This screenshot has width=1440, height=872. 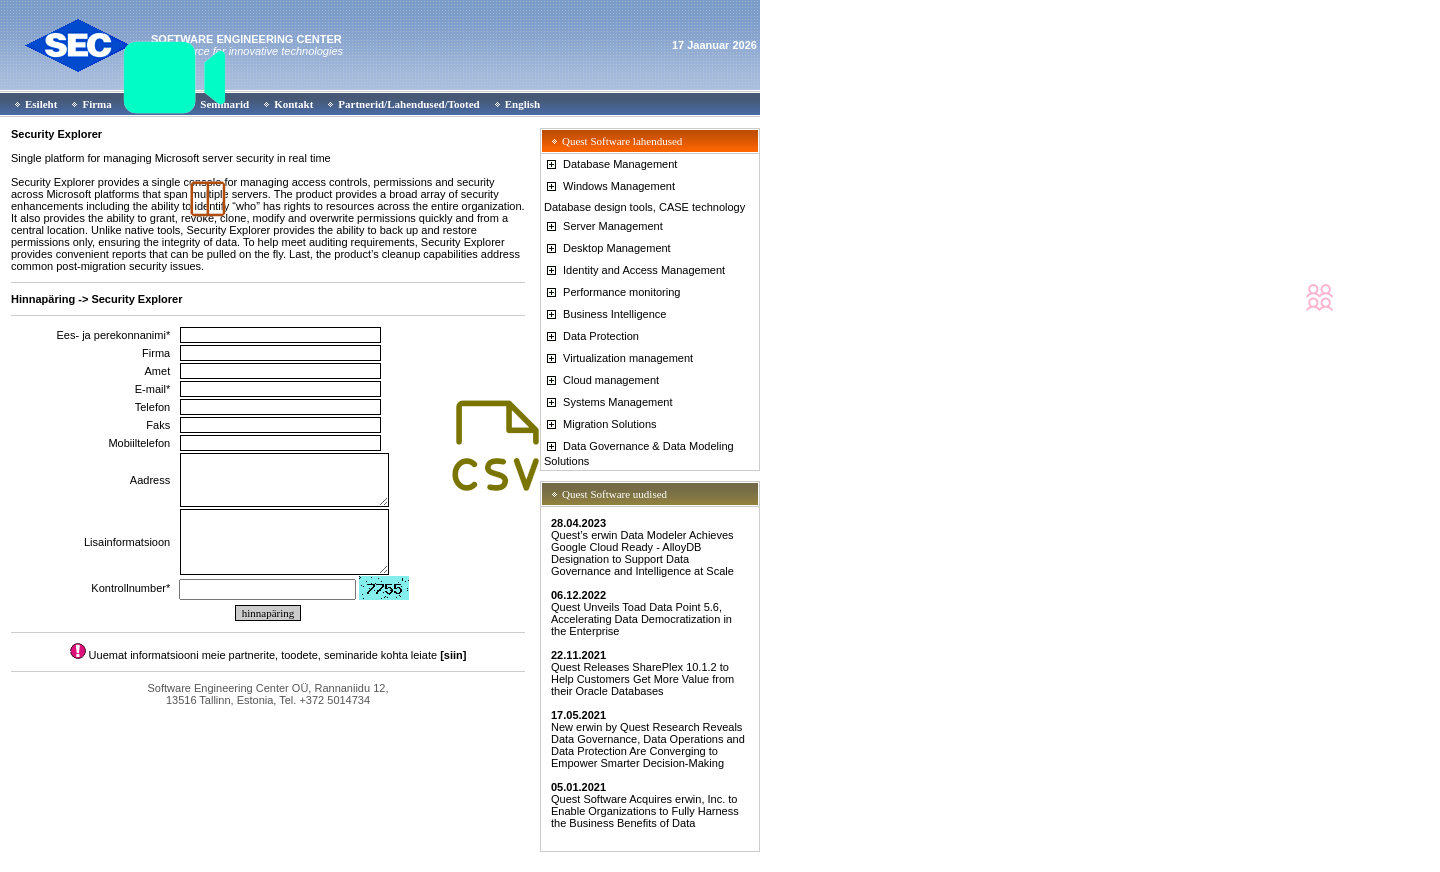 I want to click on open or view a CSV file, so click(x=497, y=449).